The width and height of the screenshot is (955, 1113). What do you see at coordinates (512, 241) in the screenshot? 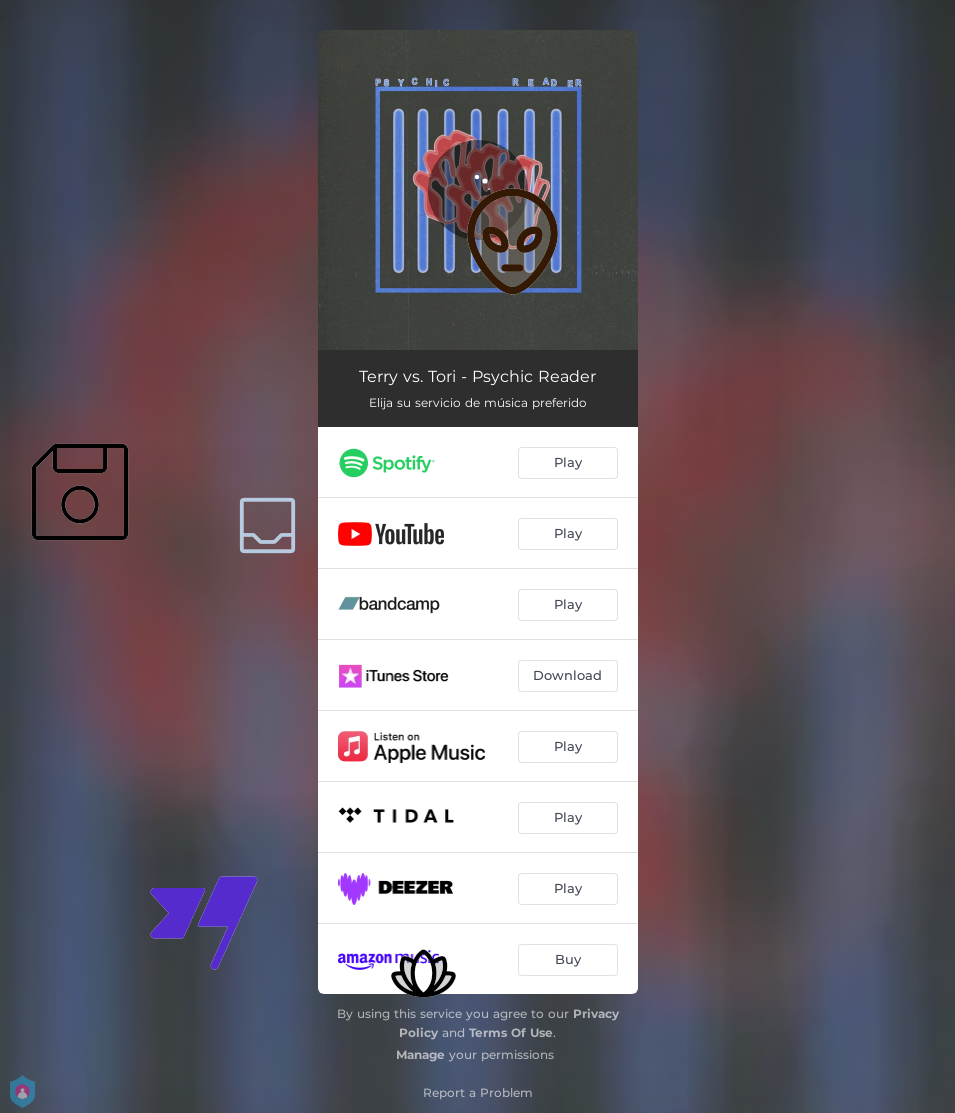
I see `indicates sci-fi or extraterrestrial content` at bounding box center [512, 241].